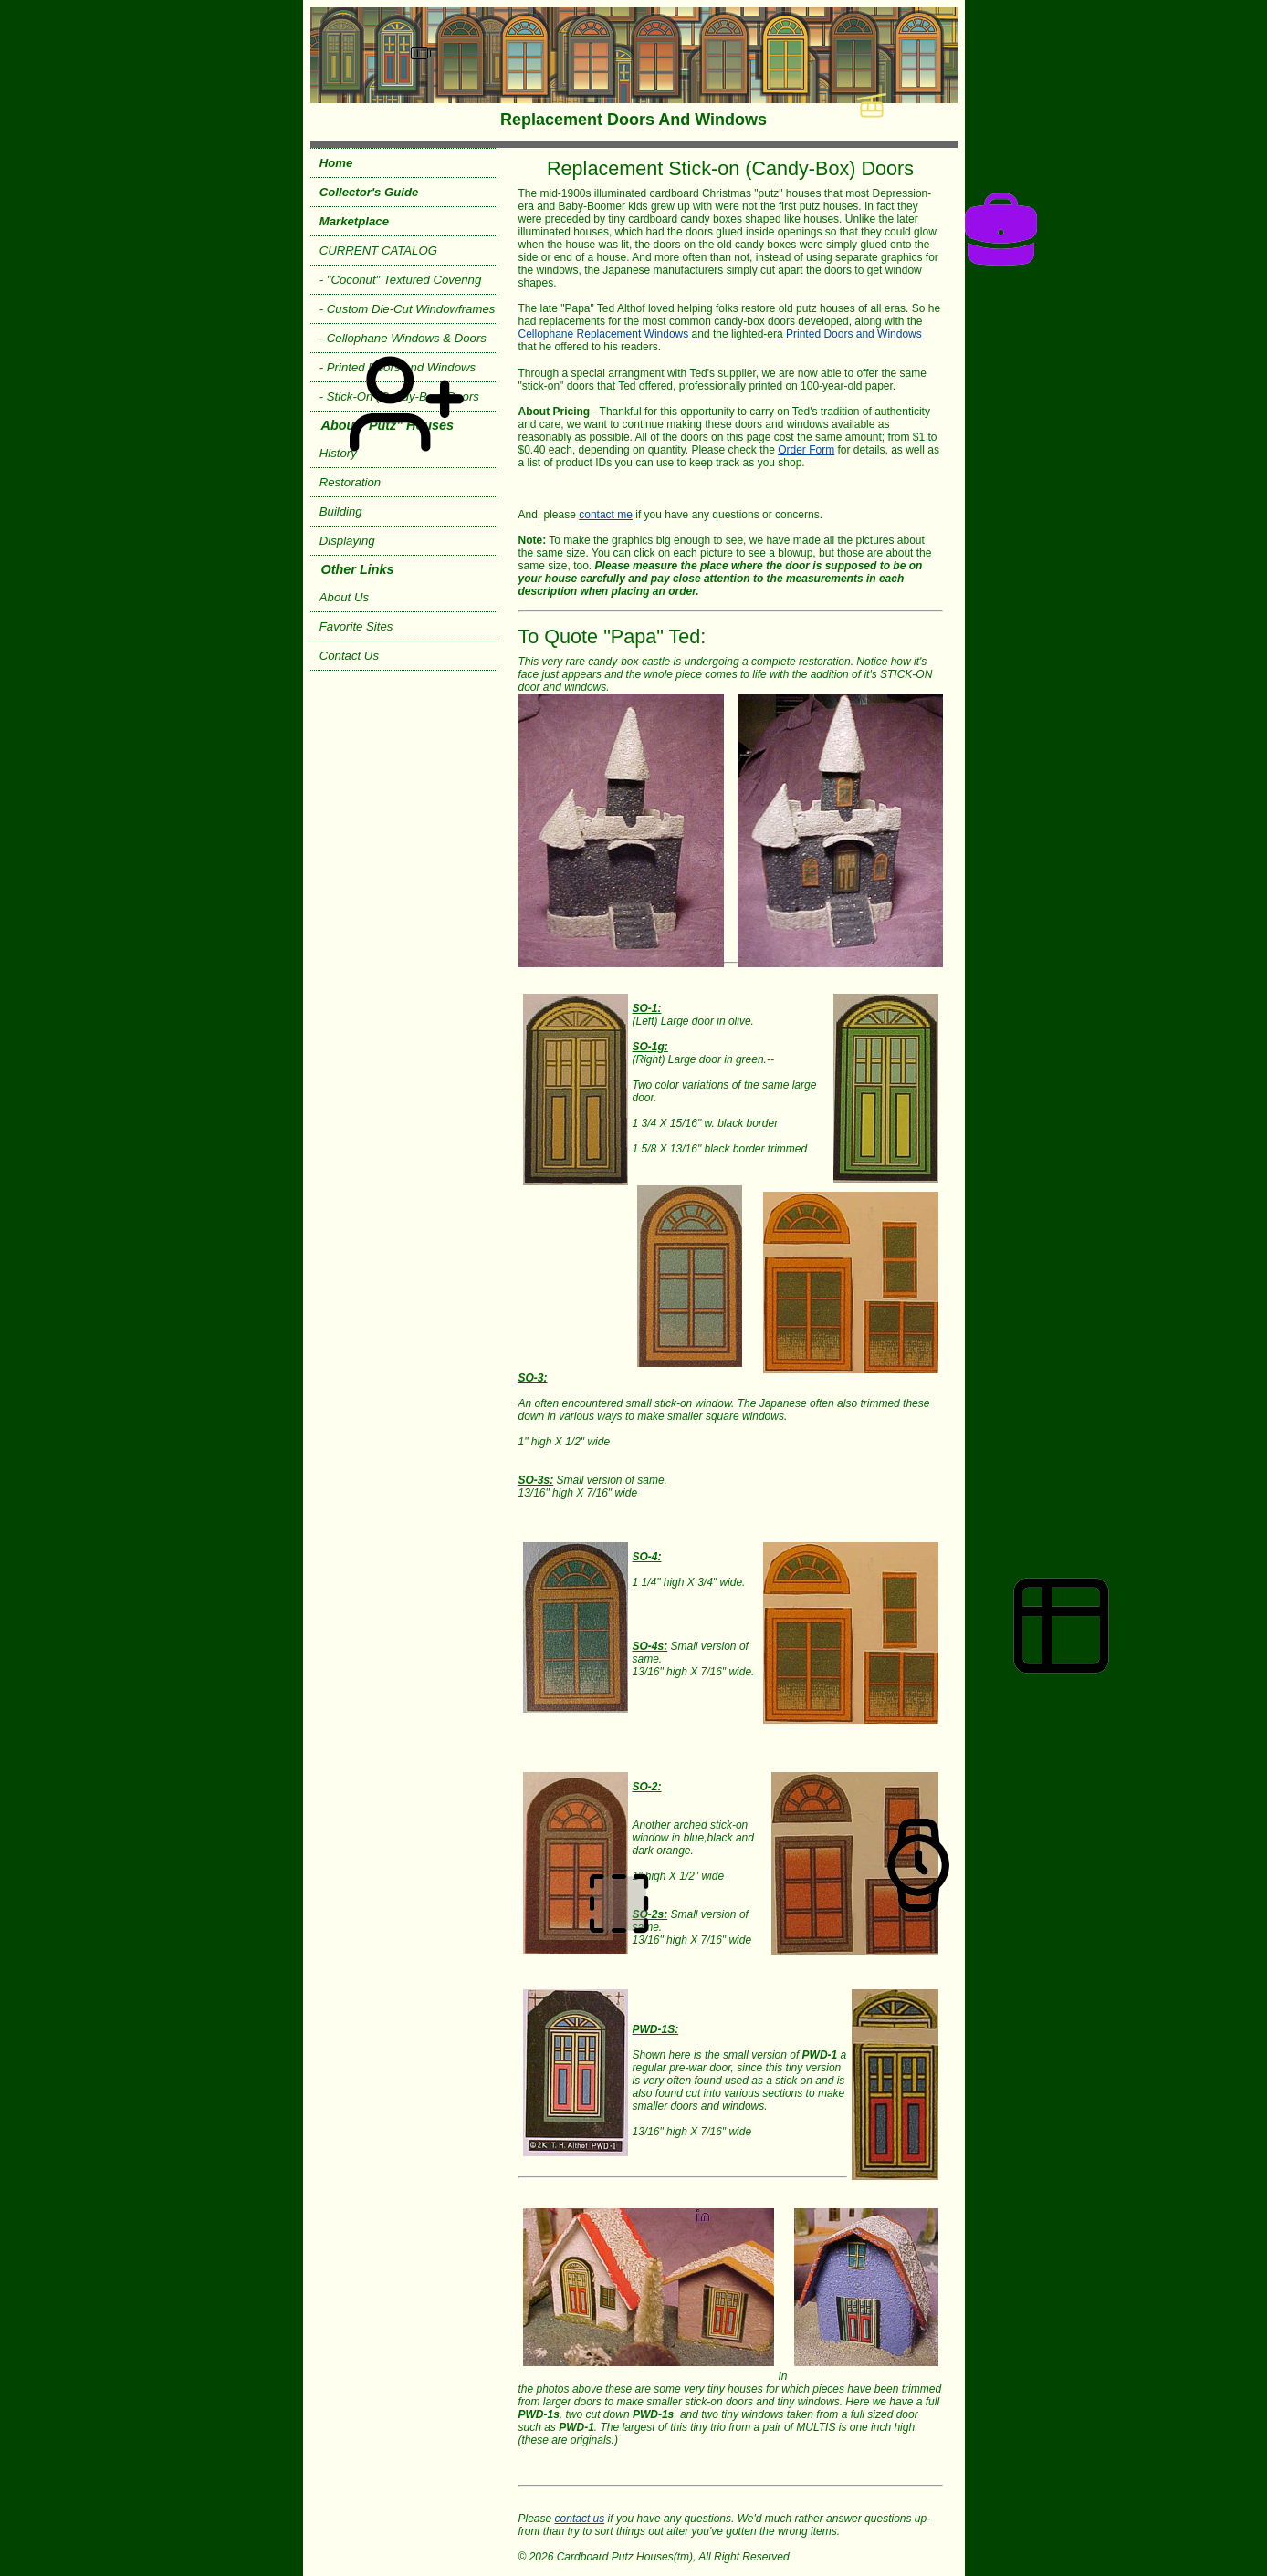  I want to click on visit linkedin profile, so click(703, 2216).